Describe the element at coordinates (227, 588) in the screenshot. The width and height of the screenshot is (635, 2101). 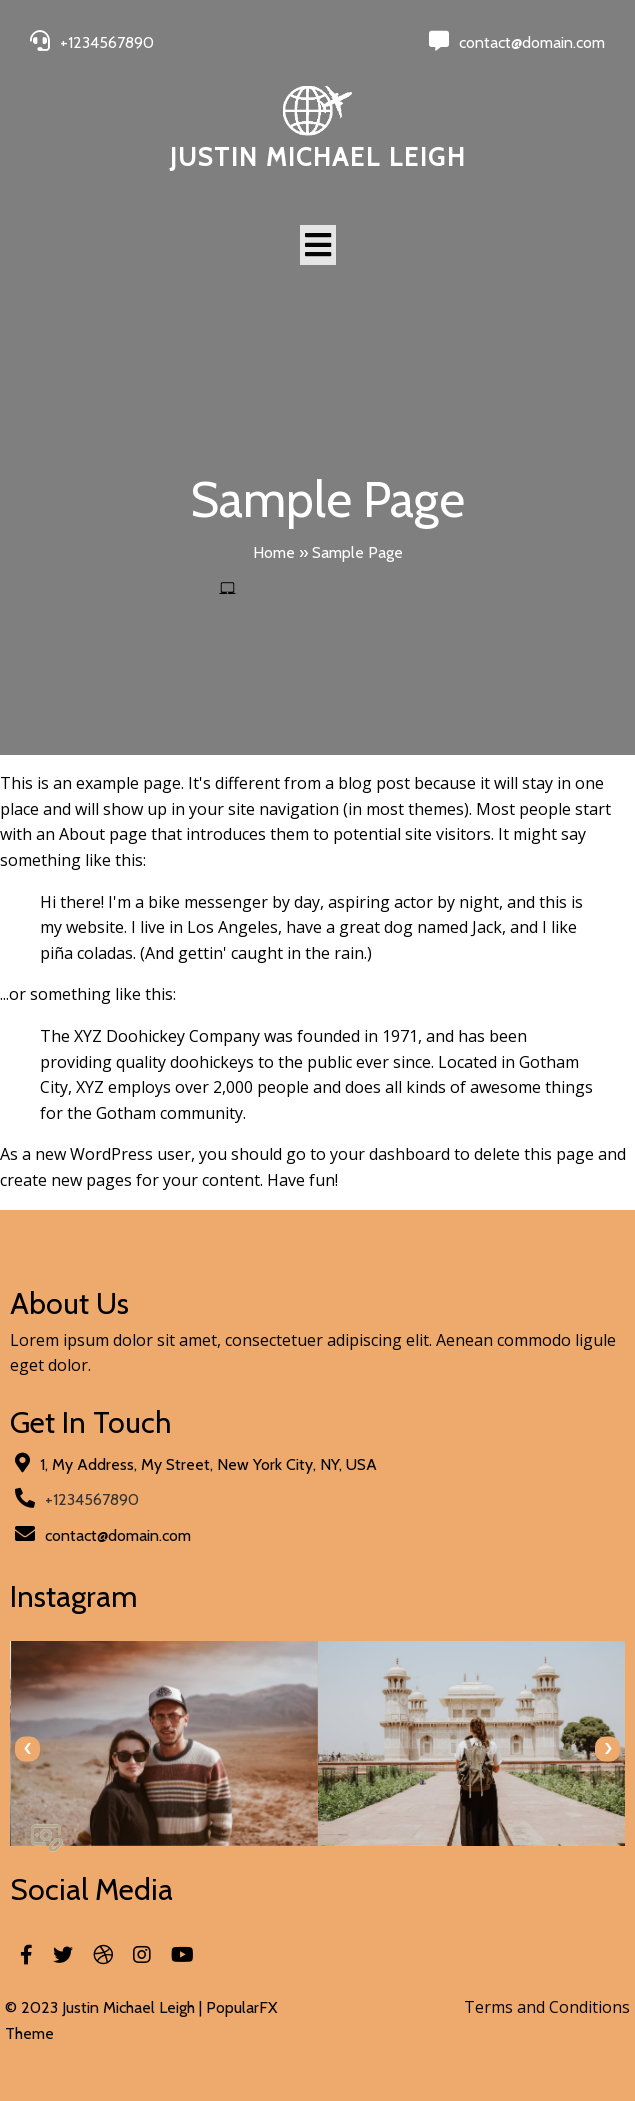
I see `access desktop or laptop view` at that location.